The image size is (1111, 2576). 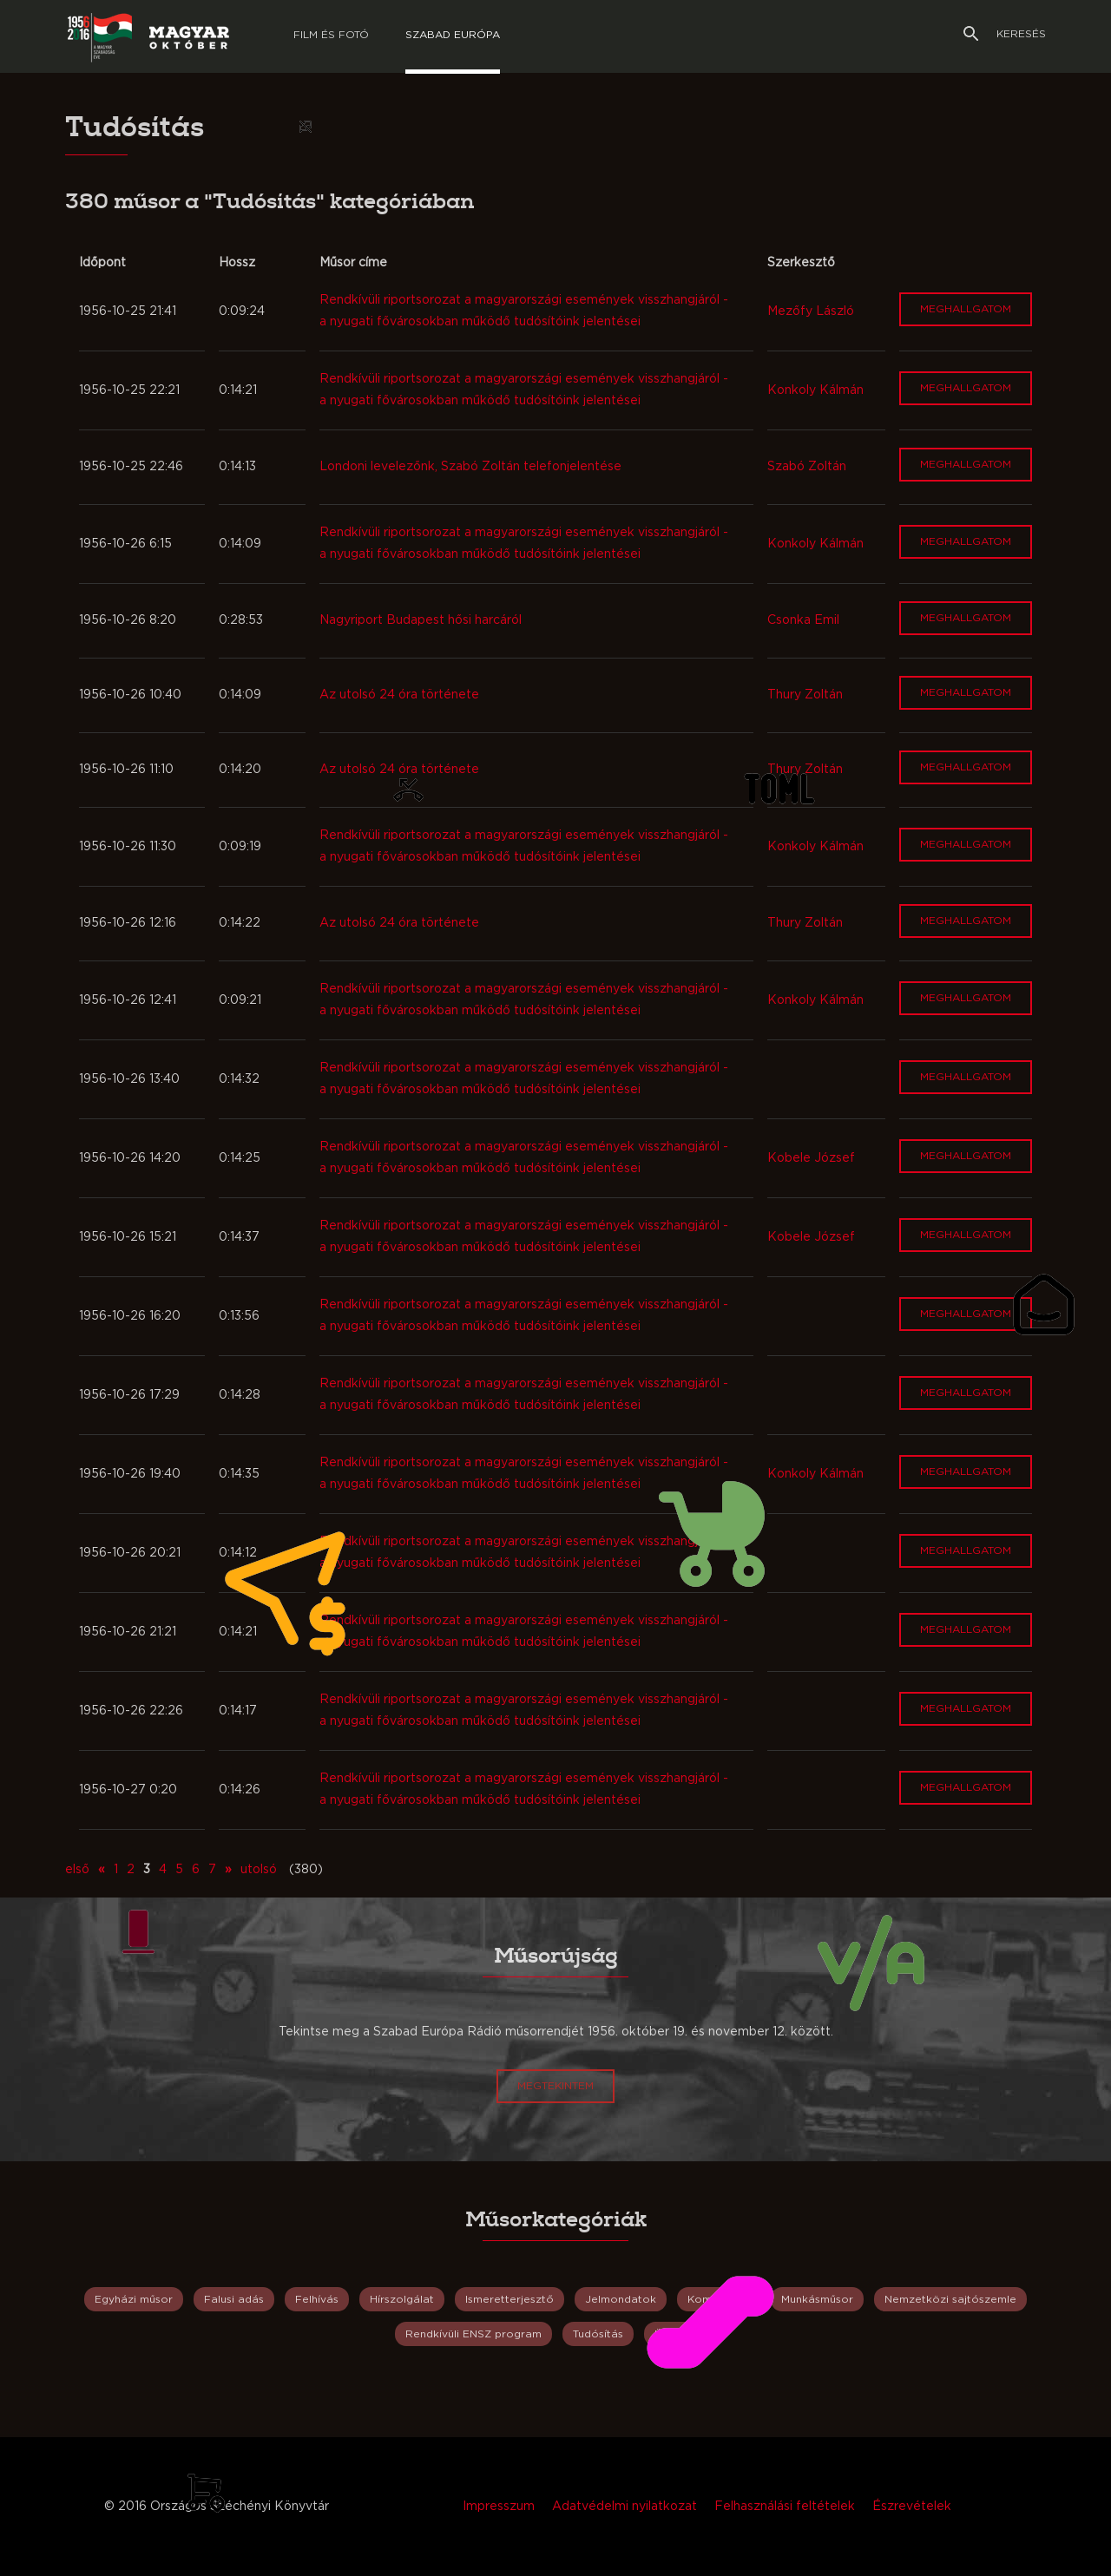 What do you see at coordinates (779, 789) in the screenshot?
I see `indicates a TOML configuration file` at bounding box center [779, 789].